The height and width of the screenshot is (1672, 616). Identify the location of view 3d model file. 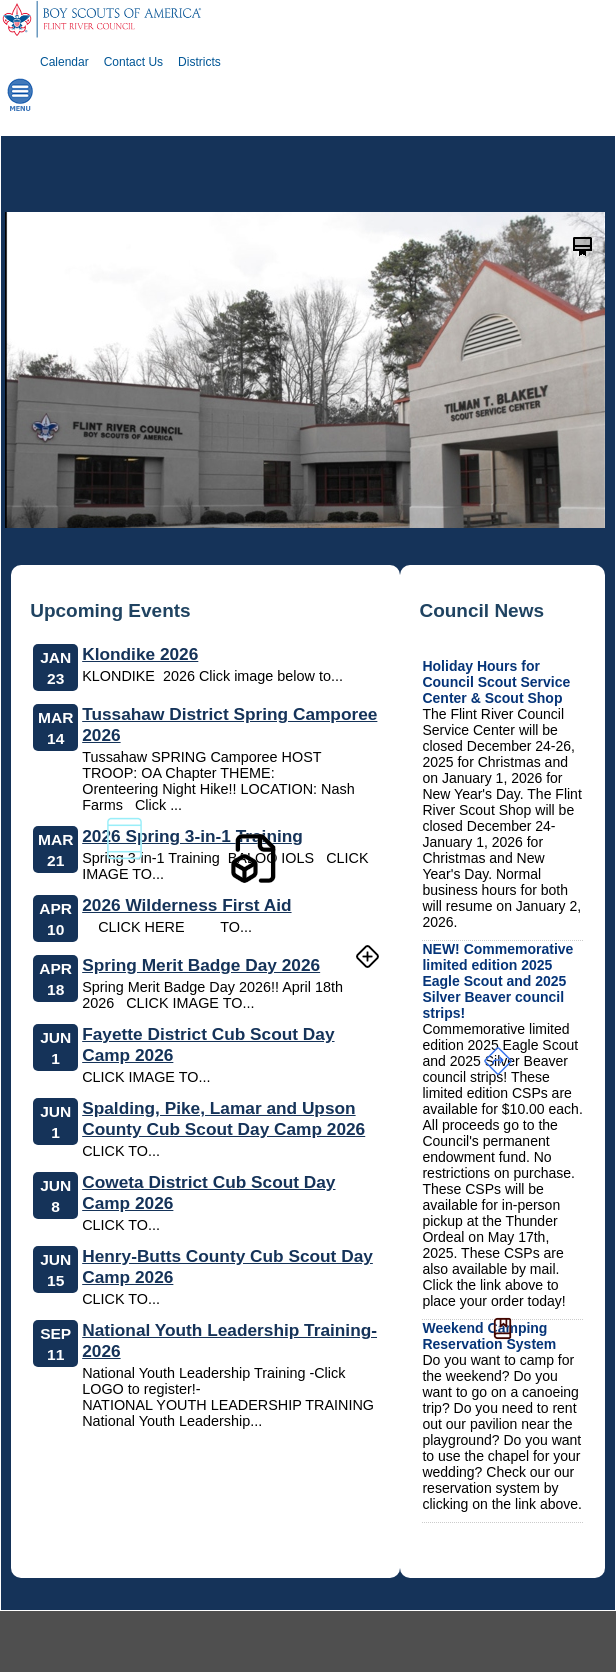
(255, 858).